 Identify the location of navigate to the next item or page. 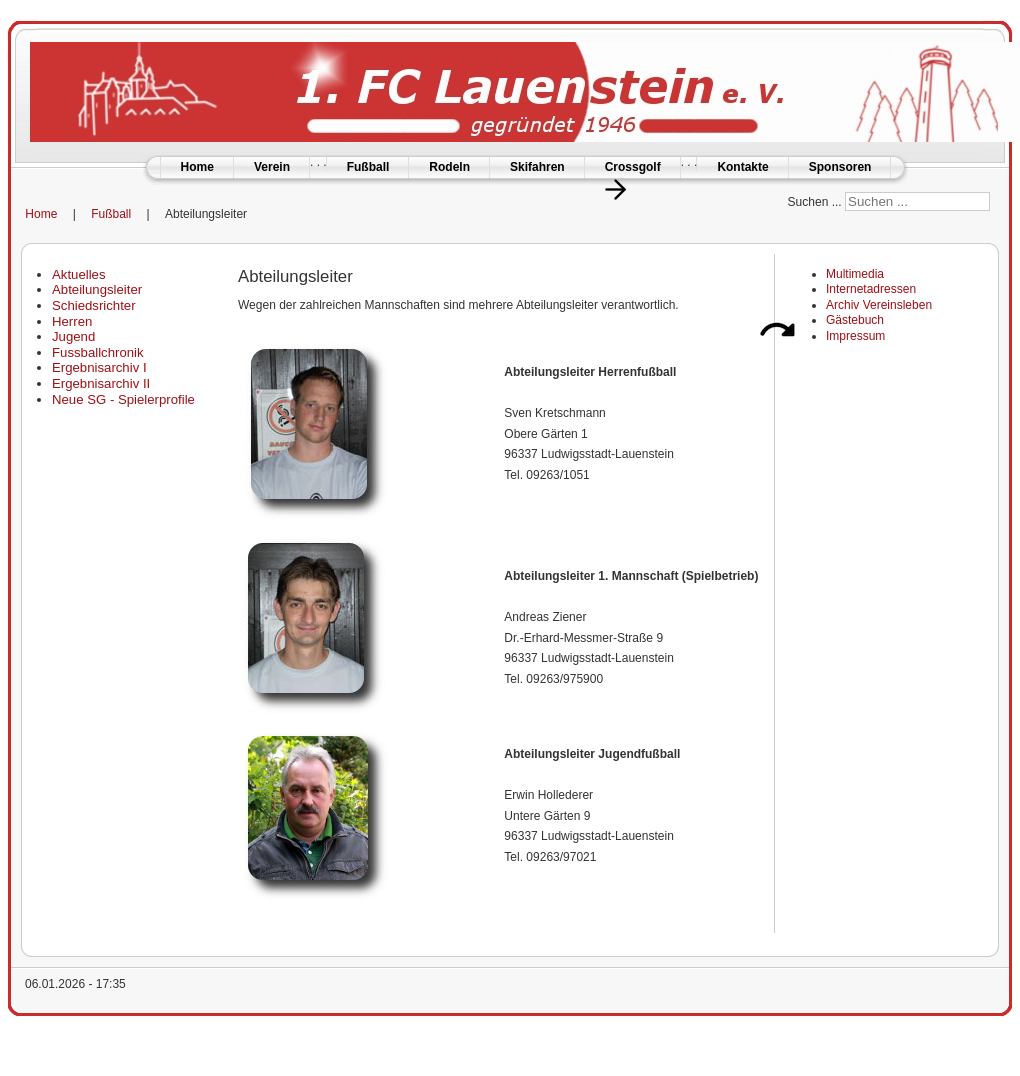
(615, 189).